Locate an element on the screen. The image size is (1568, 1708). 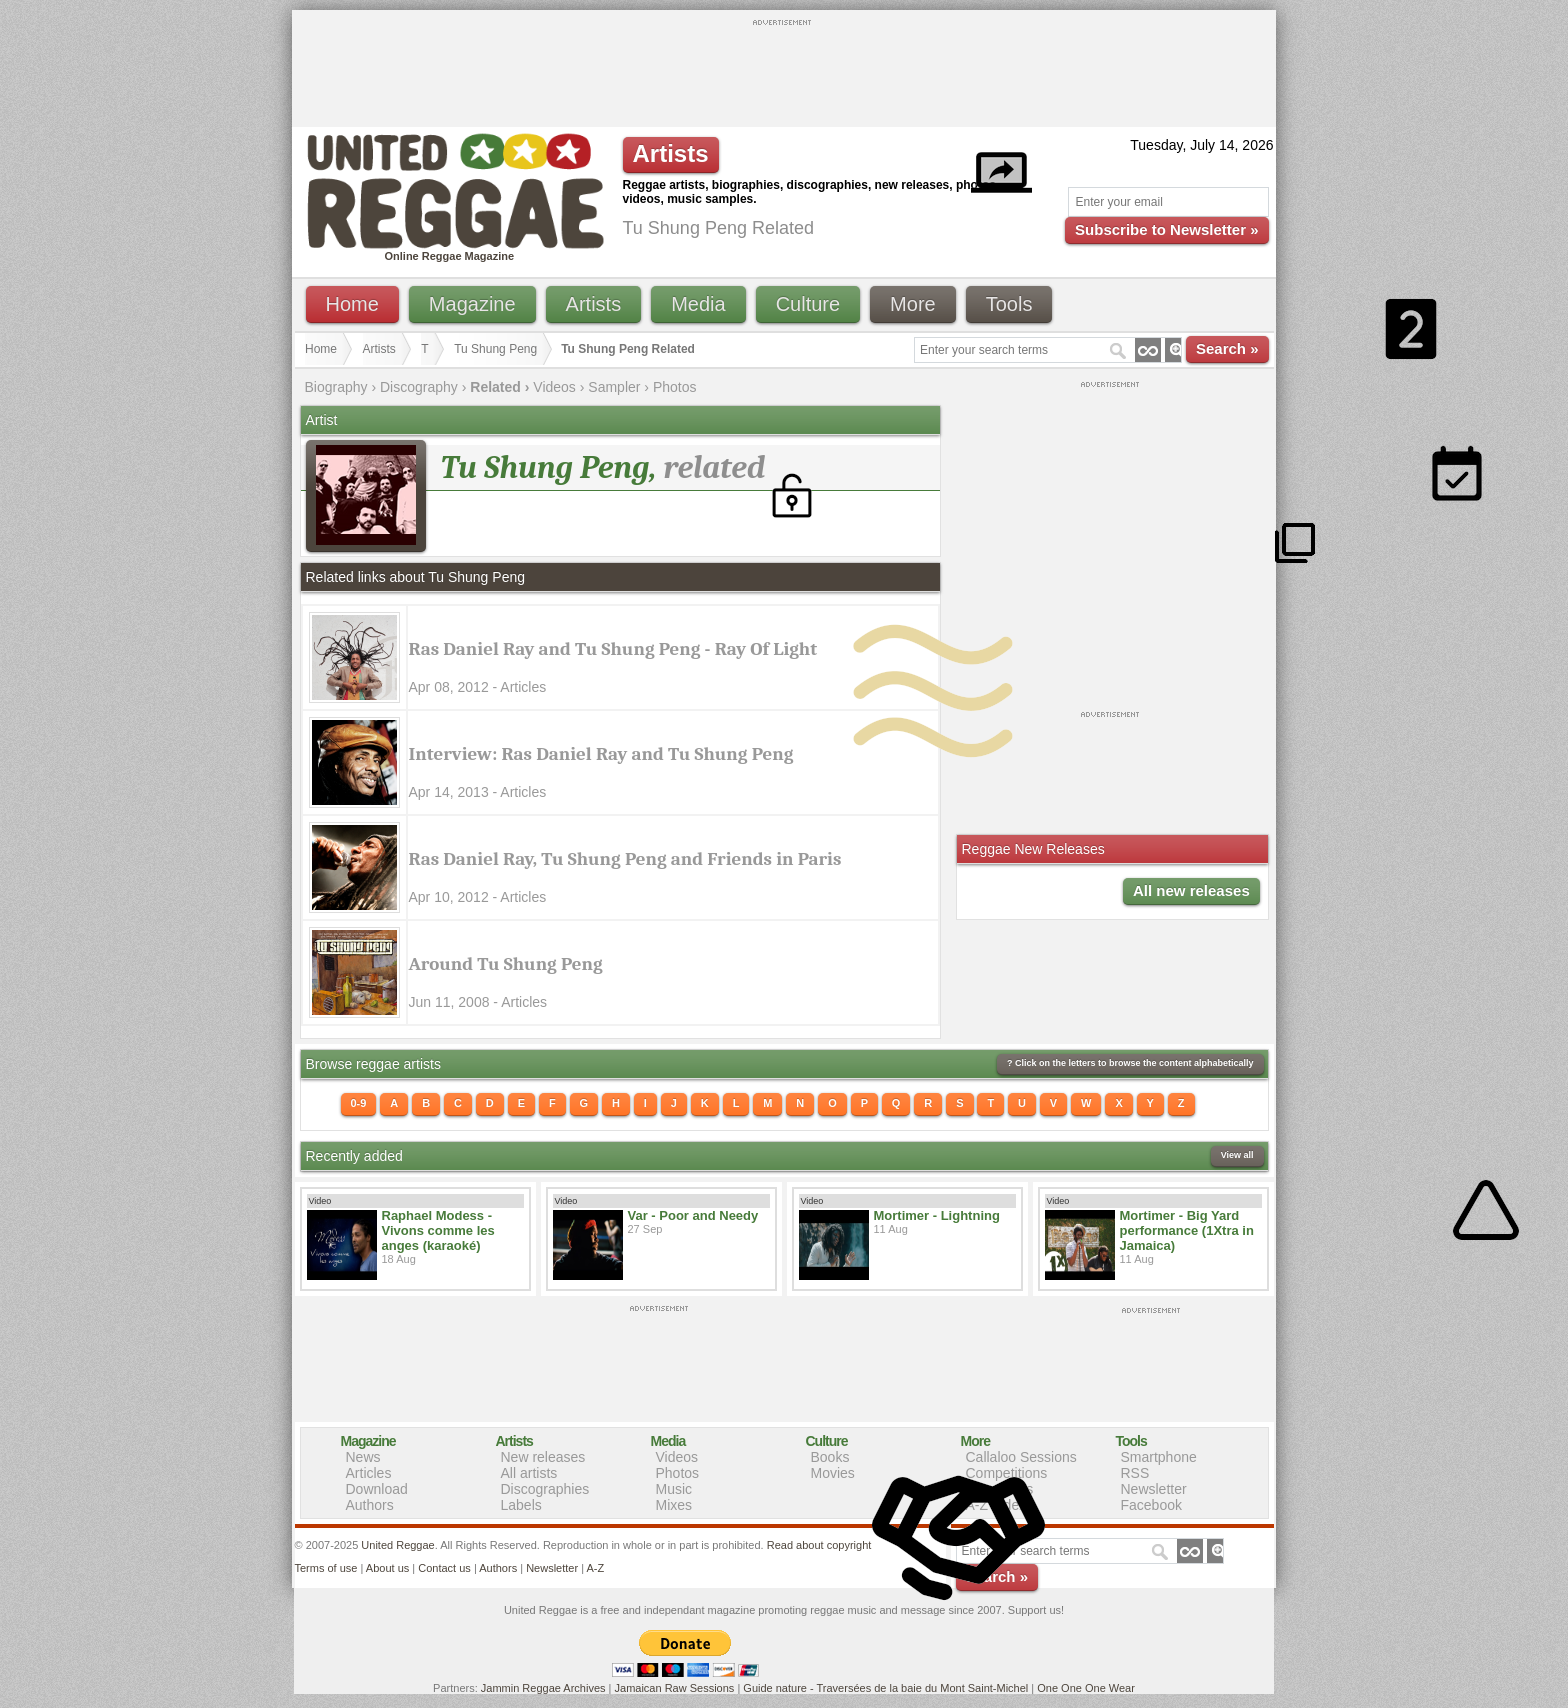
indicates step two in a multi-step process is located at coordinates (1411, 329).